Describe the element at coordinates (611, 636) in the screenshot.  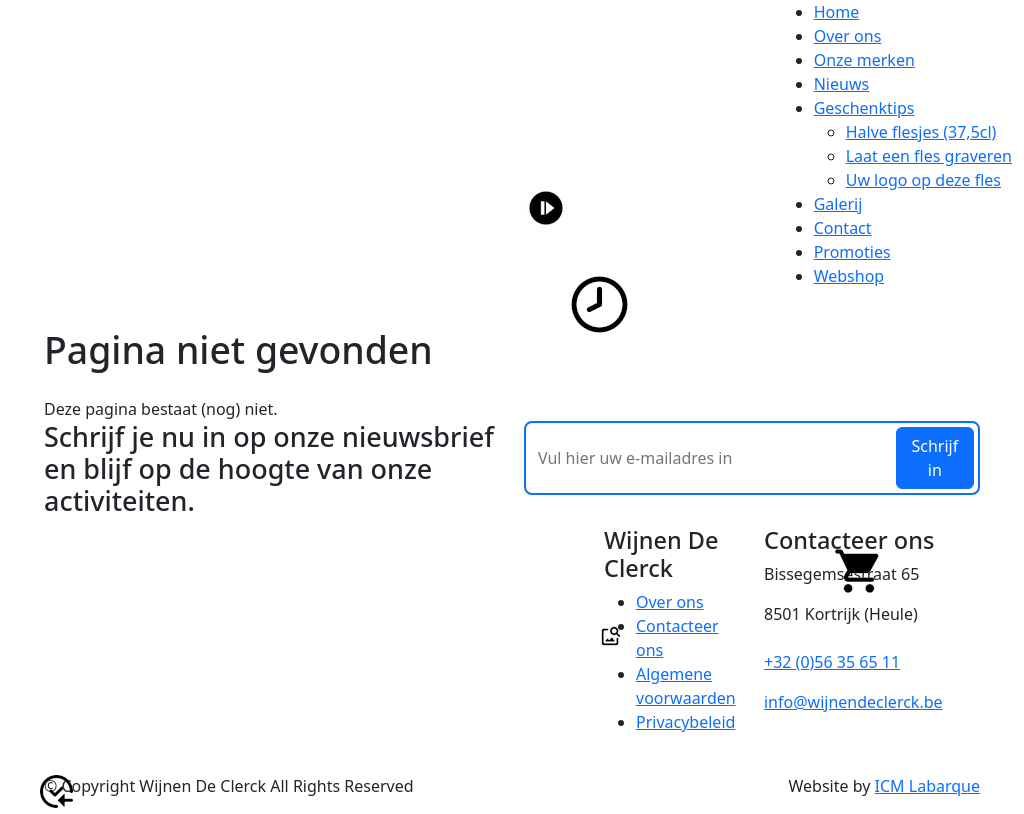
I see `search for images or photos` at that location.